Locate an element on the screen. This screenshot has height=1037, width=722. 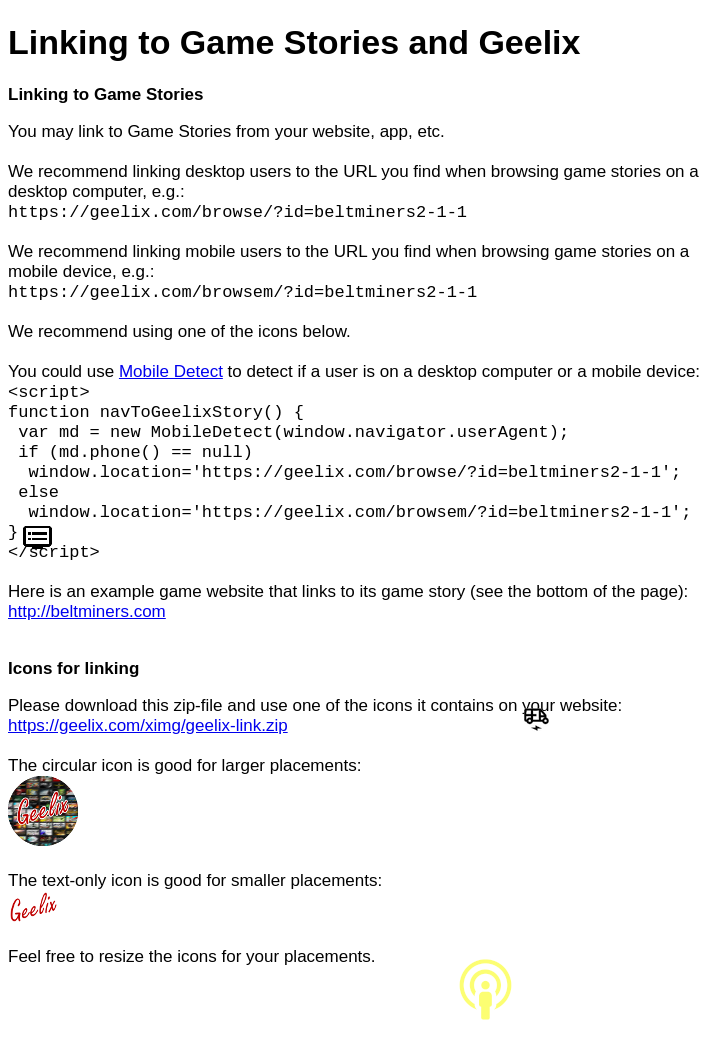
start a live broadcast or stream is located at coordinates (485, 989).